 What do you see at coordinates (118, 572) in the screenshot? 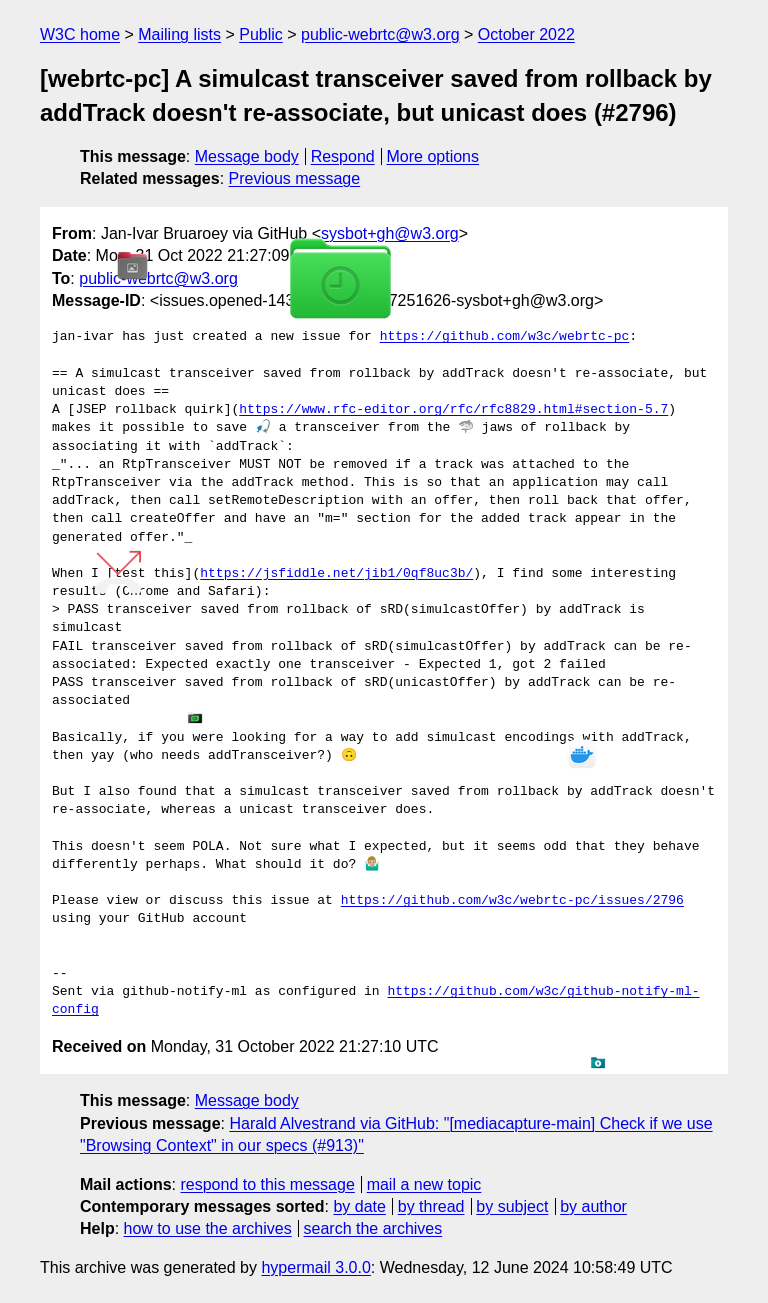
I see `indicates a missed incoming call` at bounding box center [118, 572].